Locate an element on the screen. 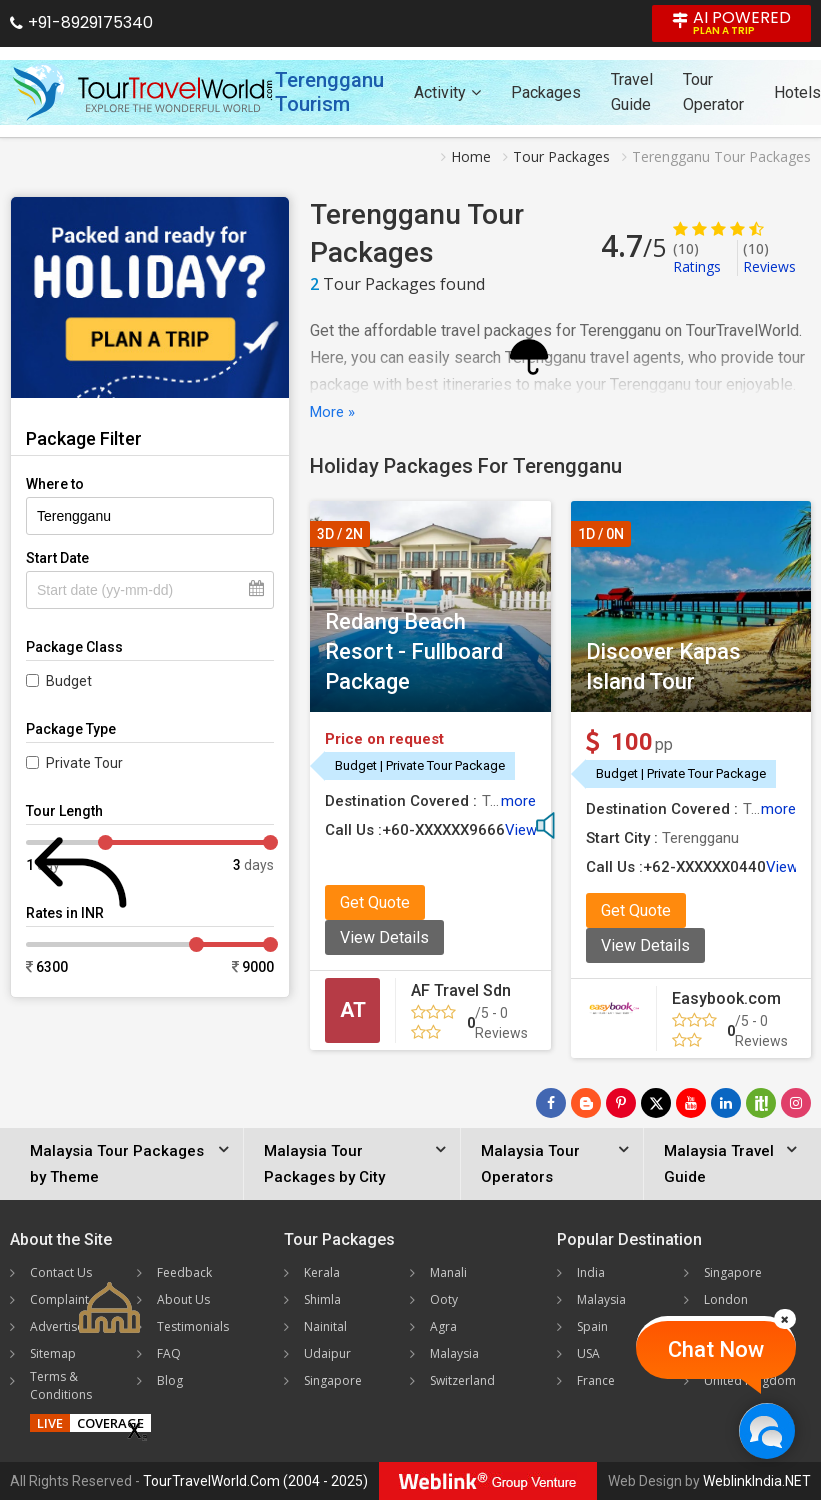  speaker with no audio output is located at coordinates (550, 825).